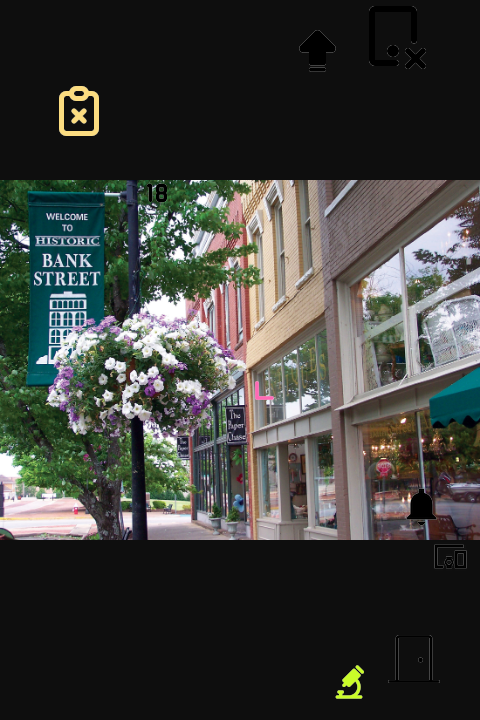  I want to click on view your notifications, so click(421, 506).